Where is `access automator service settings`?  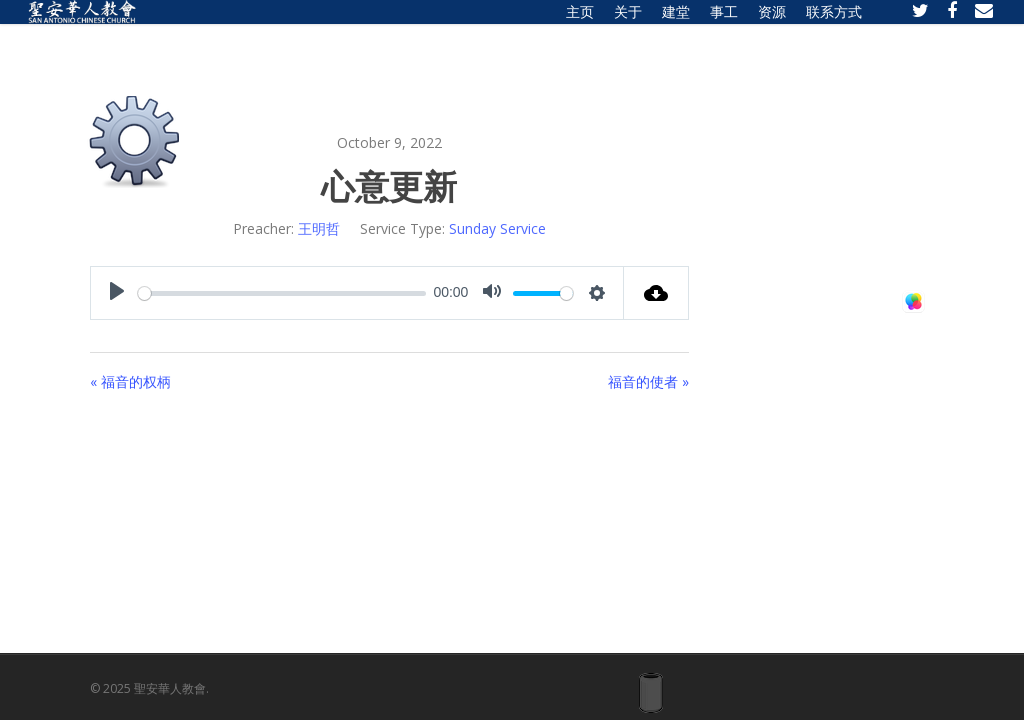
access automator service settings is located at coordinates (133, 142).